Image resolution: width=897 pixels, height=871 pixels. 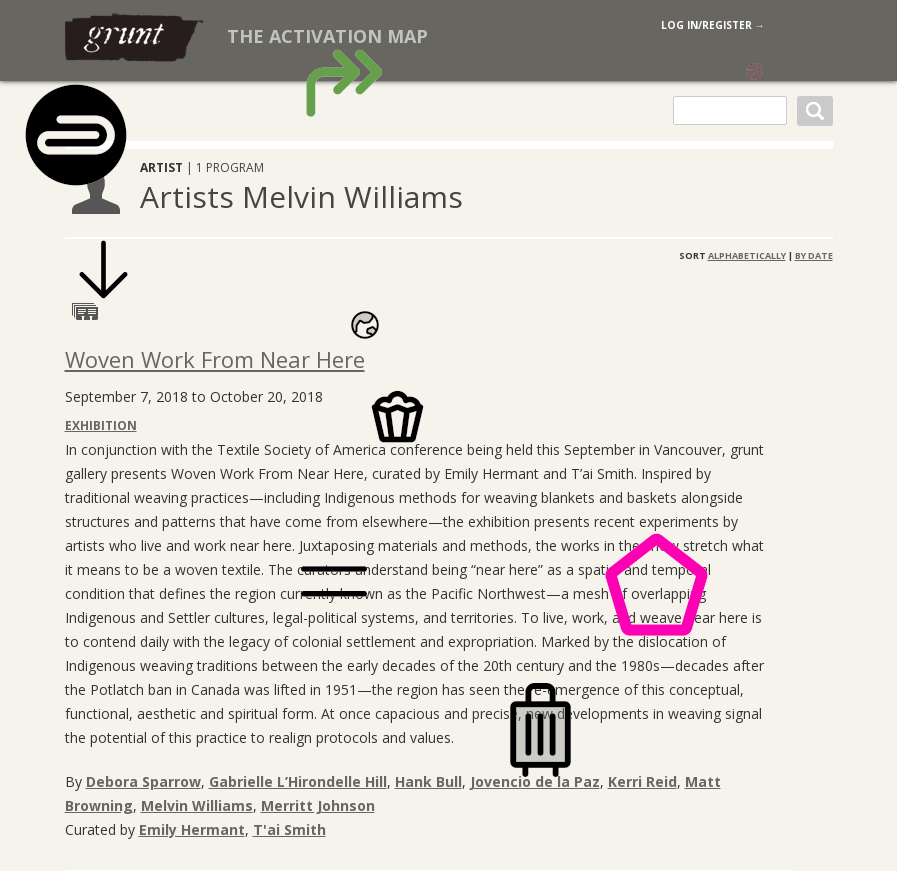 What do you see at coordinates (365, 325) in the screenshot?
I see `switch to international or global settings` at bounding box center [365, 325].